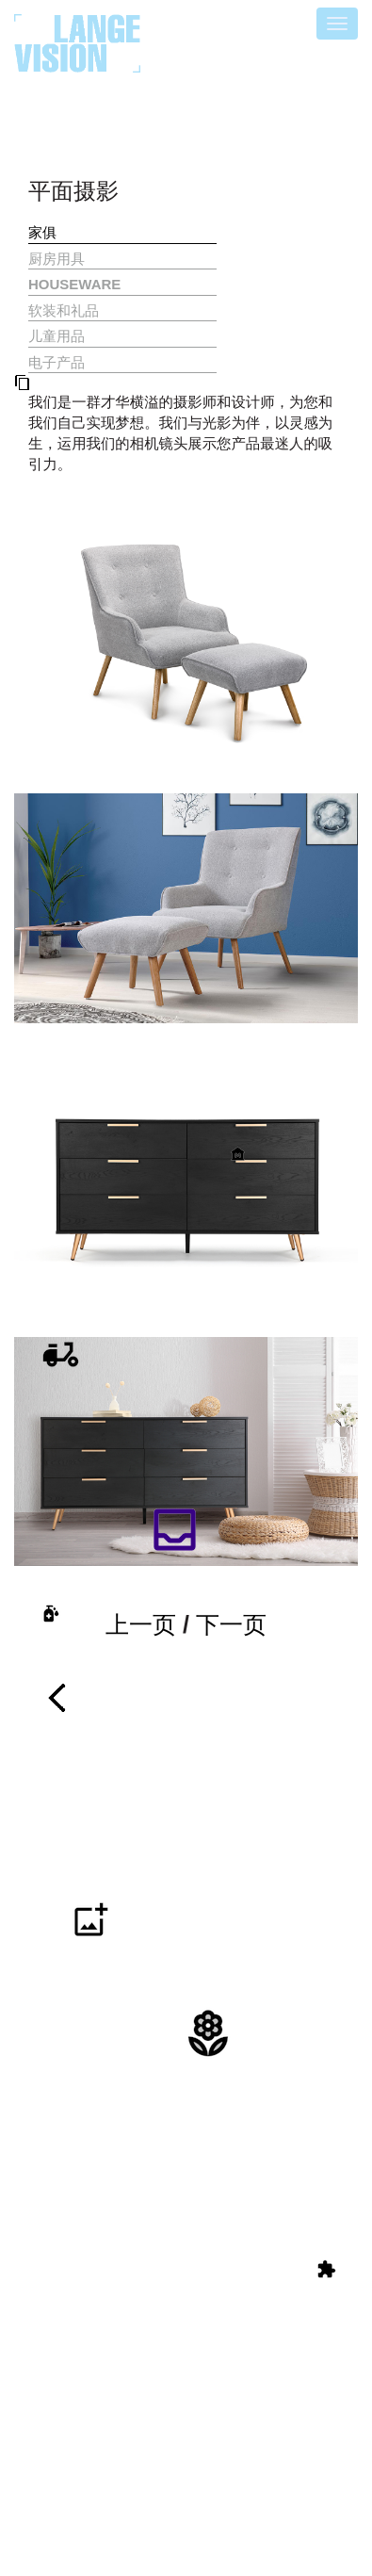  Describe the element at coordinates (50, 1613) in the screenshot. I see `access hand sanitizer station information` at that location.